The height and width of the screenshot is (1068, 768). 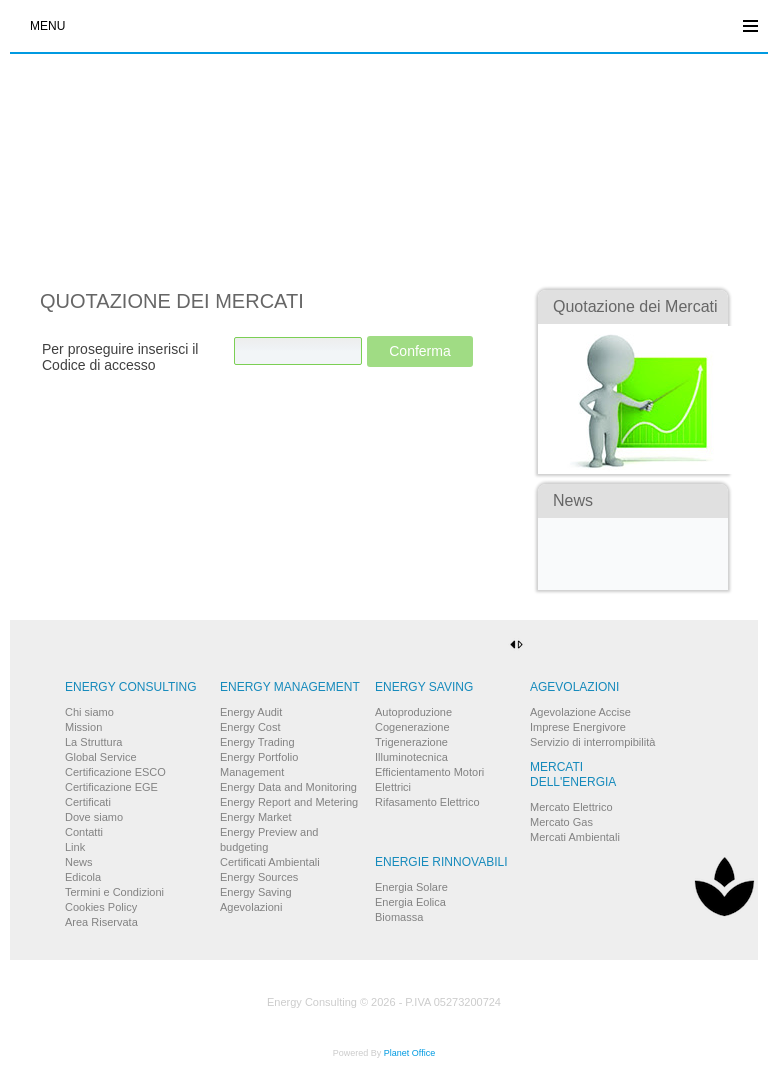 What do you see at coordinates (516, 644) in the screenshot?
I see `switch to the right panel or view` at bounding box center [516, 644].